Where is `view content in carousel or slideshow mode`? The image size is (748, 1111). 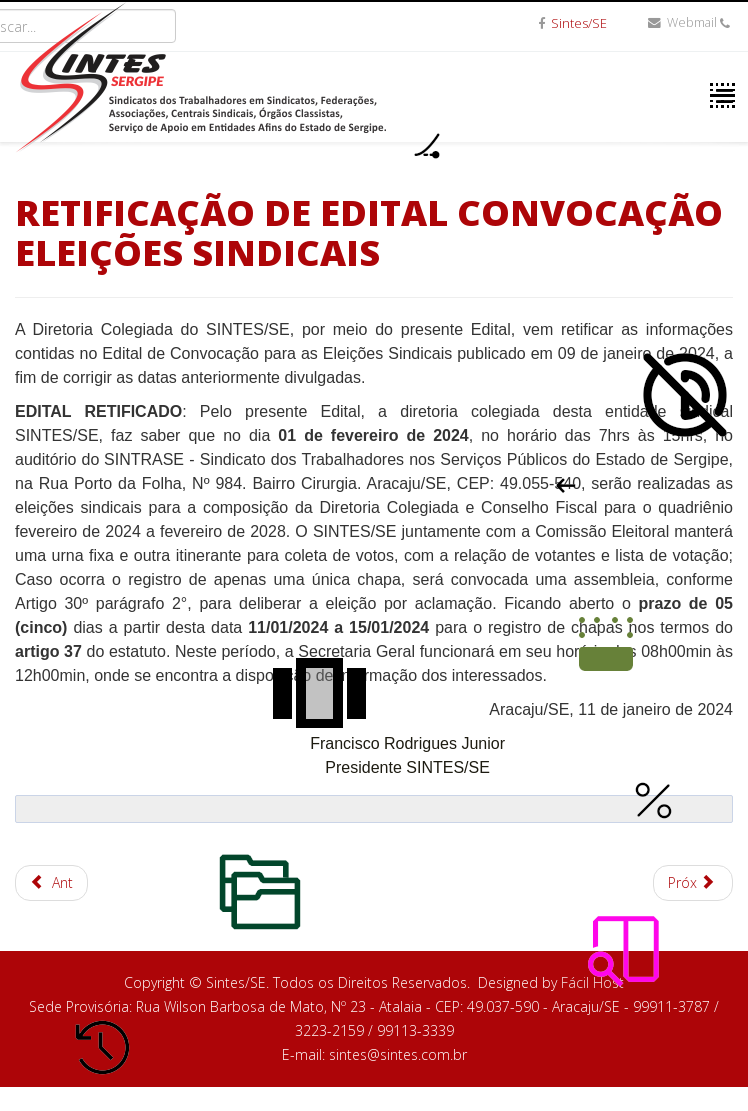
view content in carousel or slideshow mode is located at coordinates (319, 695).